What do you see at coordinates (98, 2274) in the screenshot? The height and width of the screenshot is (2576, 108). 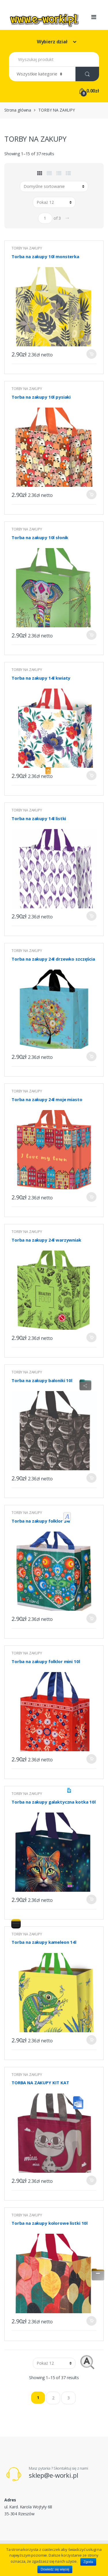 I see `open the file manager application` at bounding box center [98, 2274].